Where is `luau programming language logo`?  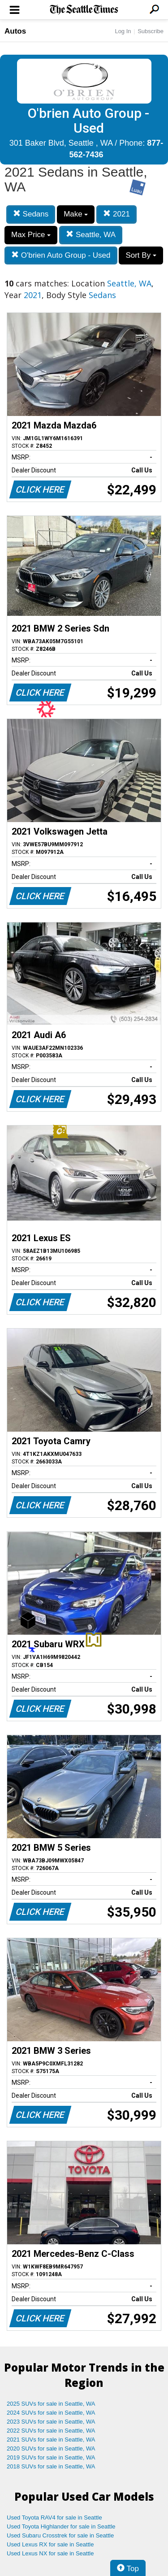
luau programming language logo is located at coordinates (138, 187).